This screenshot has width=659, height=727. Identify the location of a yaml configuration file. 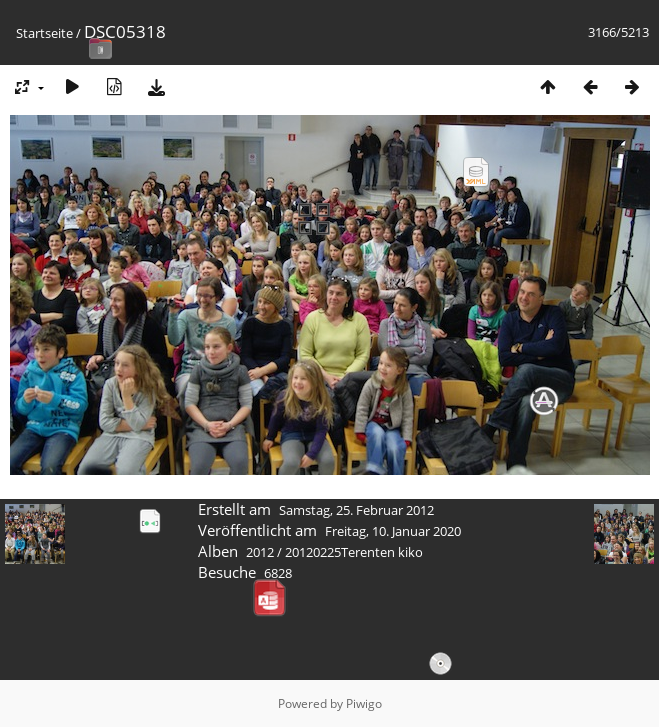
(476, 172).